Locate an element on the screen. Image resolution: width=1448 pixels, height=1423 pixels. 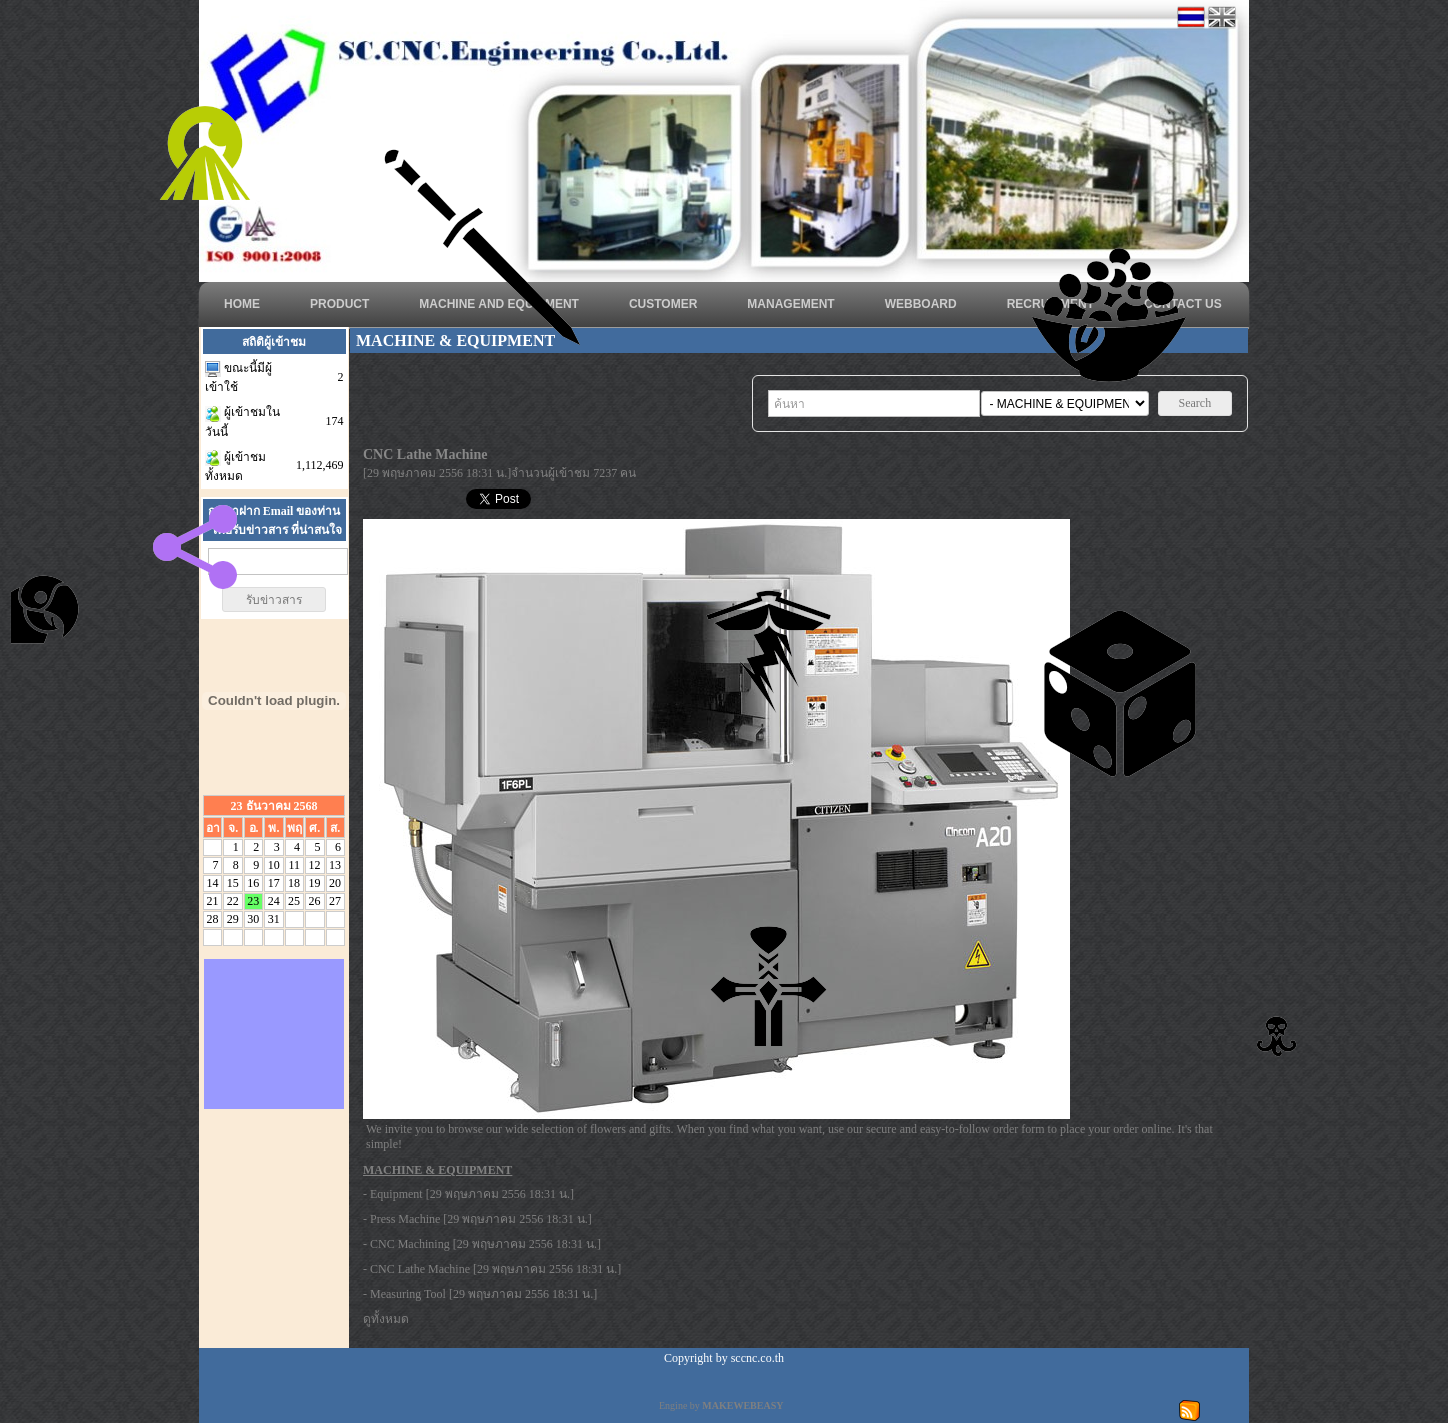
activate enhanced vision or sight ability is located at coordinates (205, 153).